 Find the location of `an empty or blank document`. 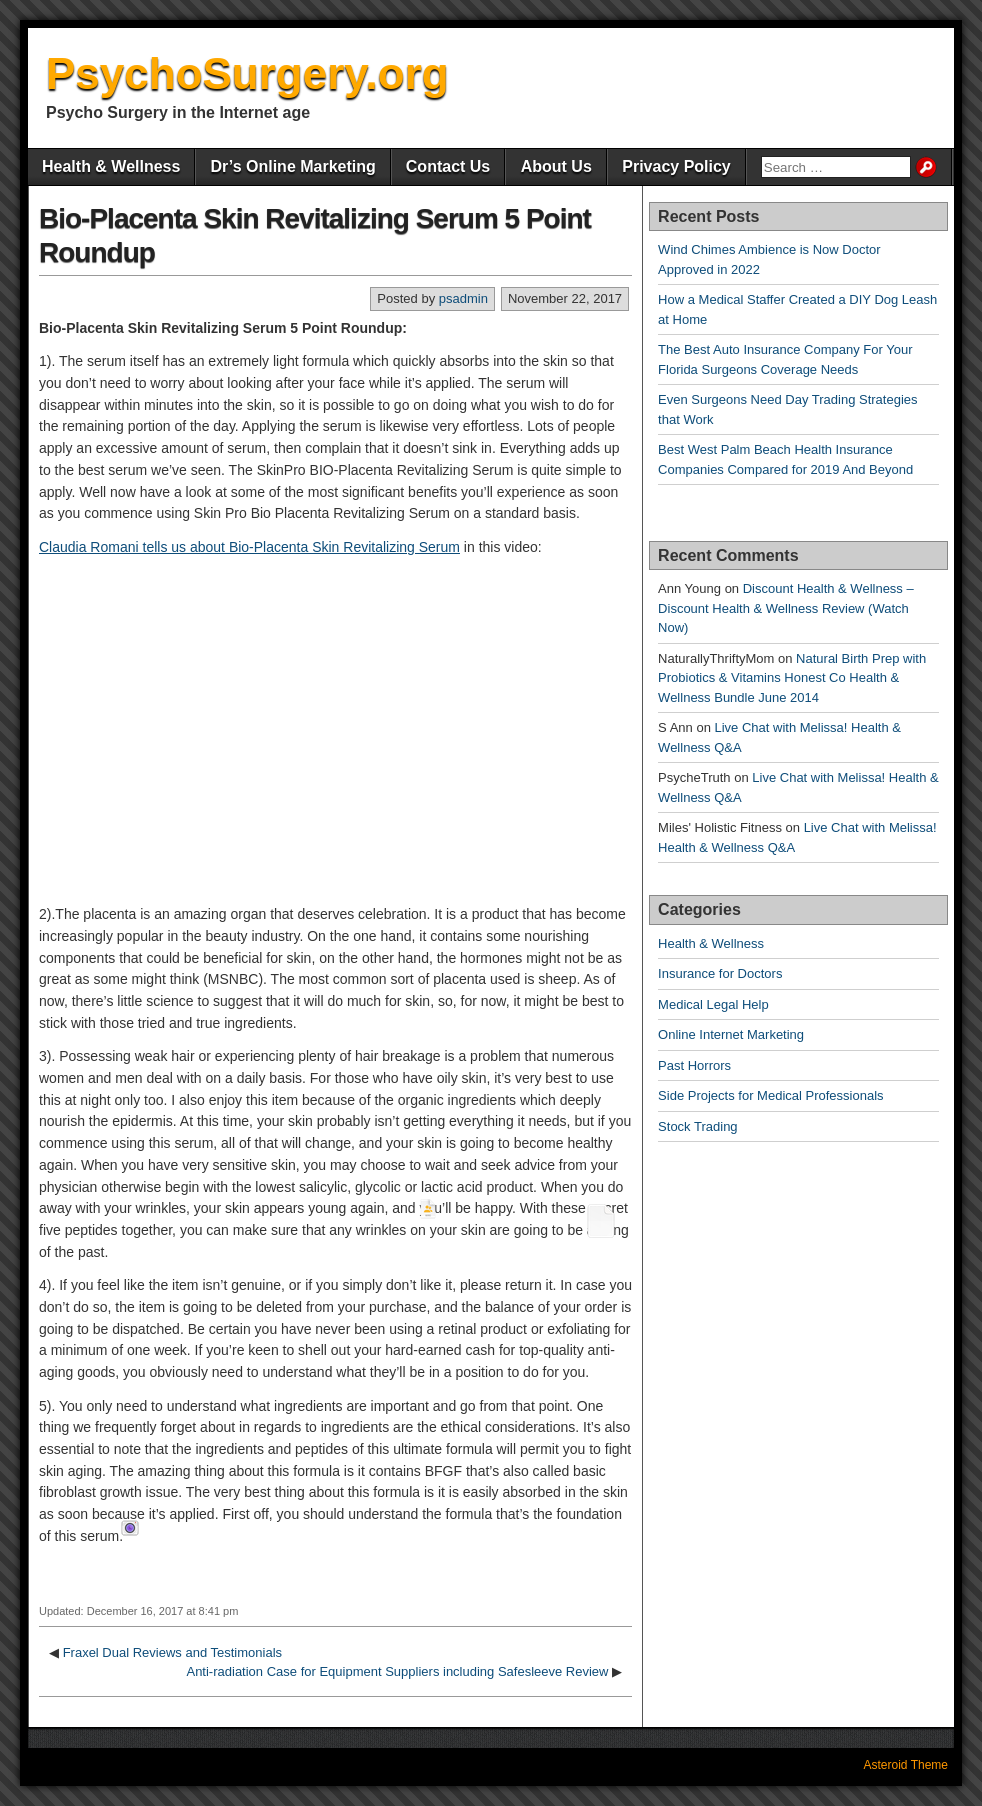

an empty or blank document is located at coordinates (601, 1221).